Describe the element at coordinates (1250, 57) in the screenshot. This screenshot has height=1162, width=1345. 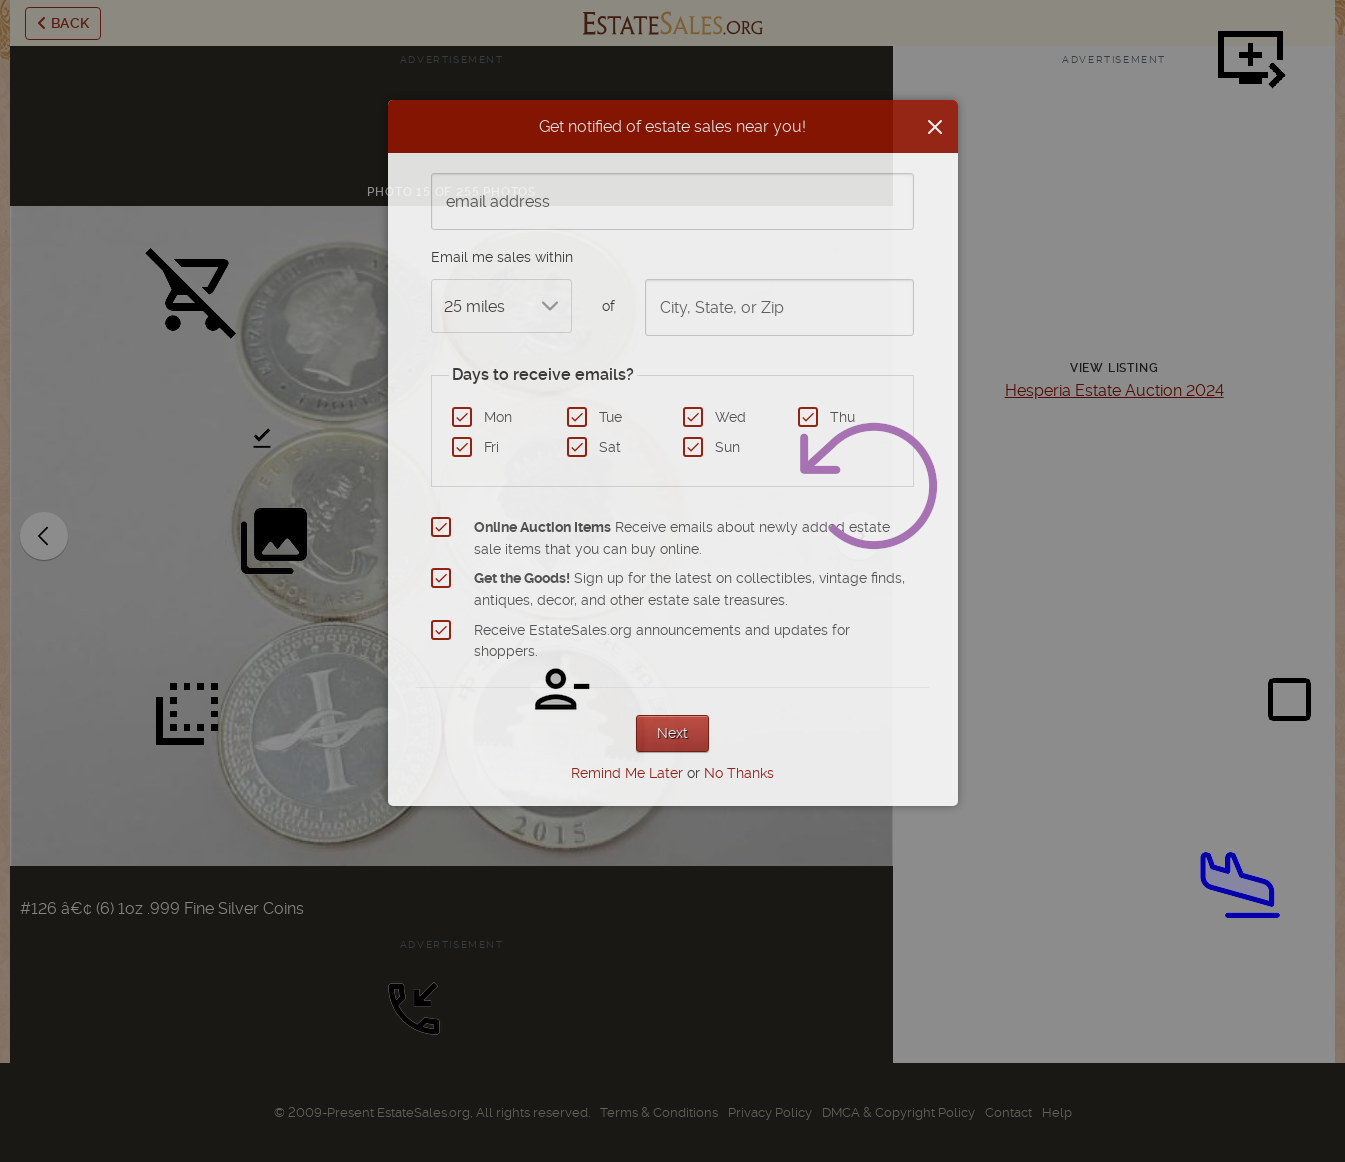
I see `add current media to play next in queue` at that location.